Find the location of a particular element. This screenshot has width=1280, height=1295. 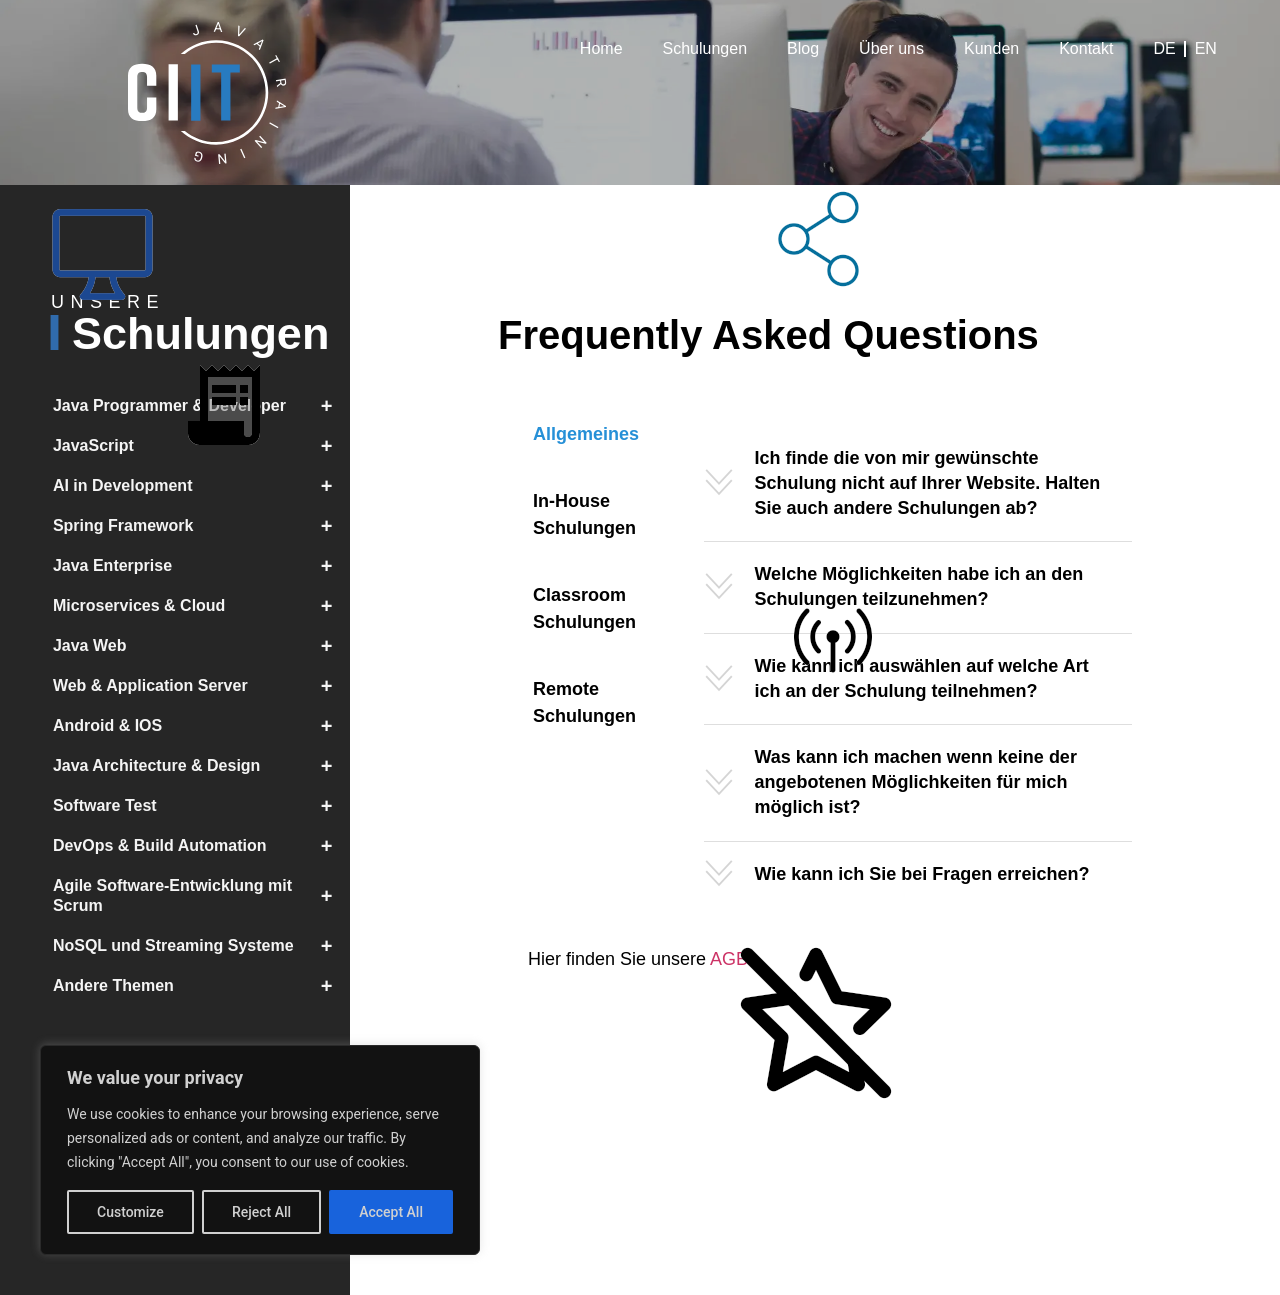

view receipt or transaction details is located at coordinates (224, 405).